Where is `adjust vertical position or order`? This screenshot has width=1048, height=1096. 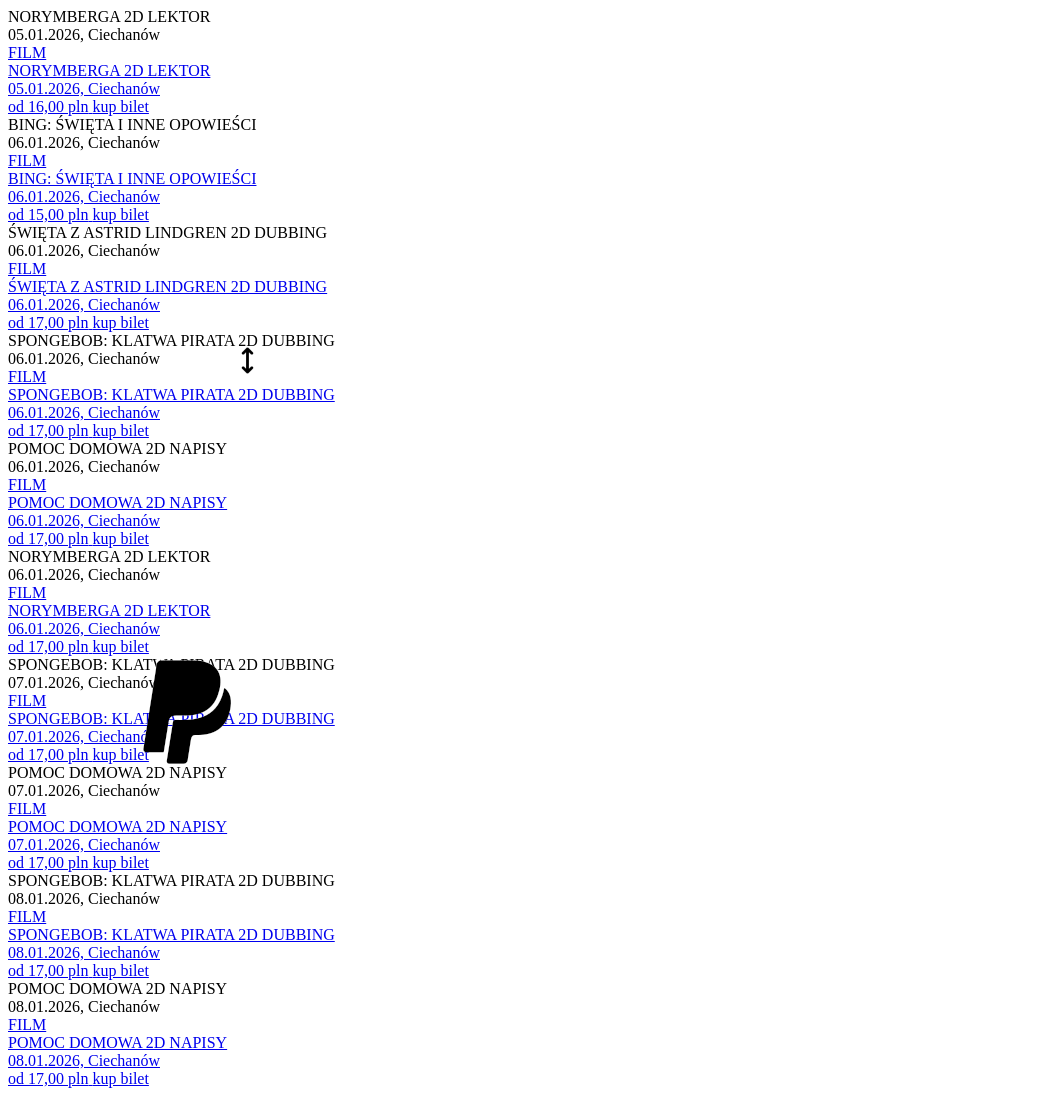
adjust vertical position or order is located at coordinates (247, 360).